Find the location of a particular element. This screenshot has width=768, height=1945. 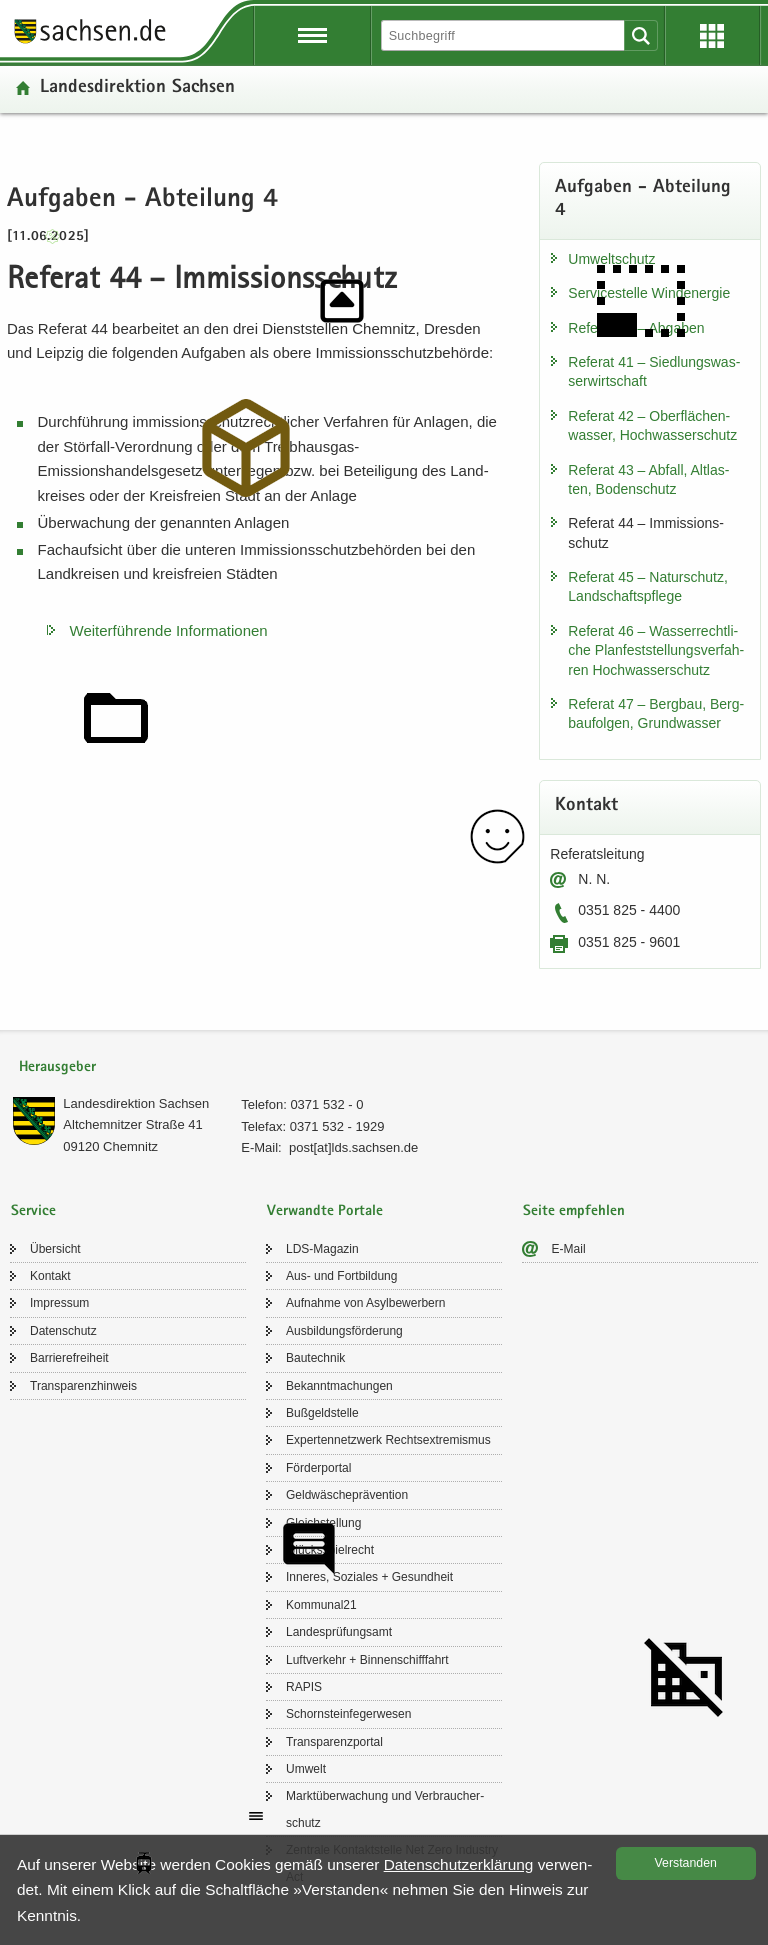

open or access a folder is located at coordinates (116, 718).